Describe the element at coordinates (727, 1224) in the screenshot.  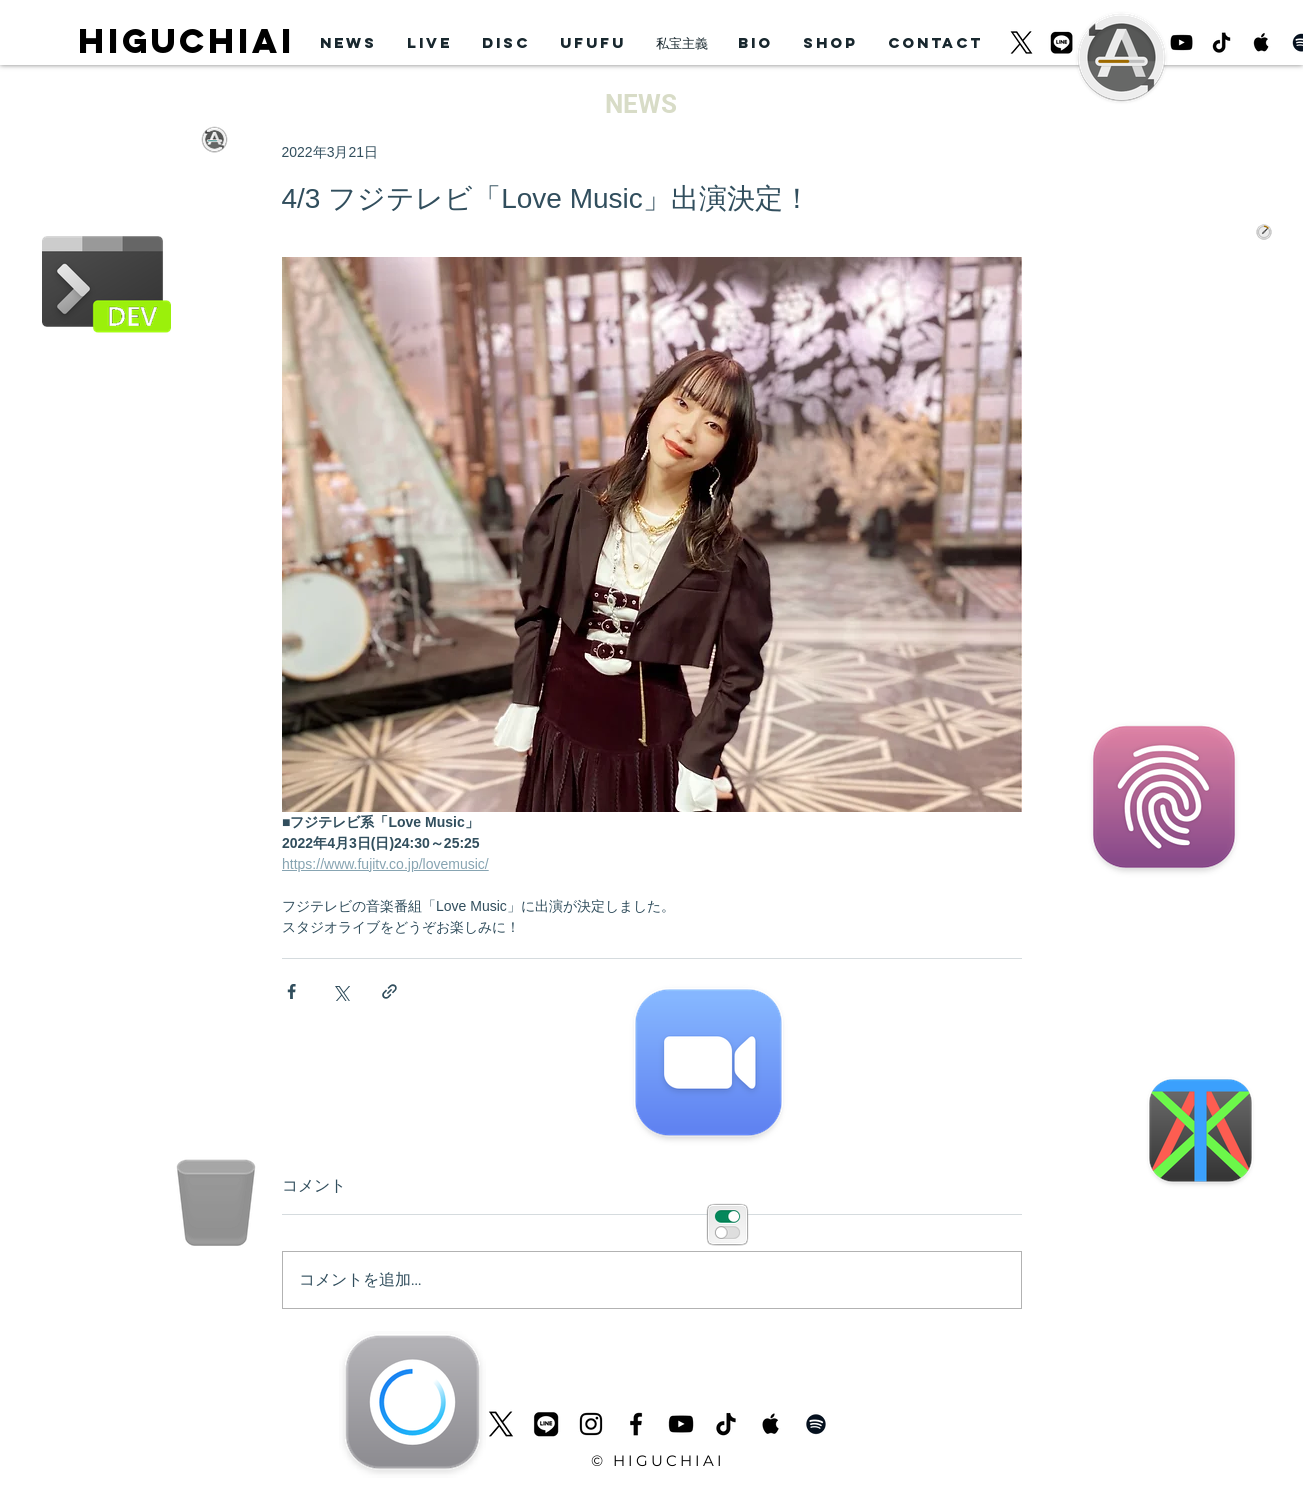
I see `open desktop settings and preferences` at that location.